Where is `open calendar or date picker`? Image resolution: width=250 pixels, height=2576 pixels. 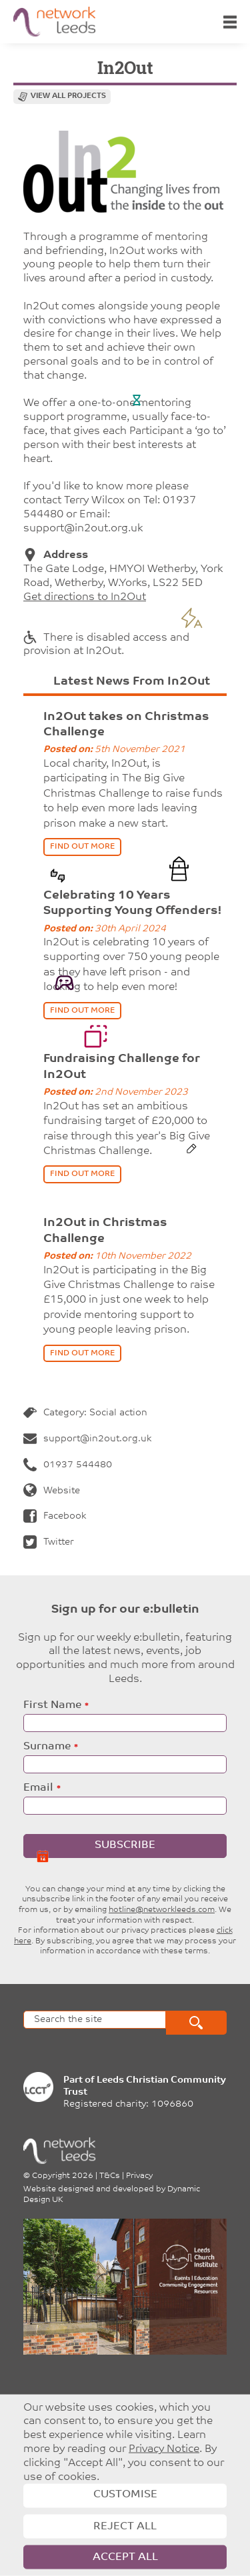
open calendar or date picker is located at coordinates (43, 1857).